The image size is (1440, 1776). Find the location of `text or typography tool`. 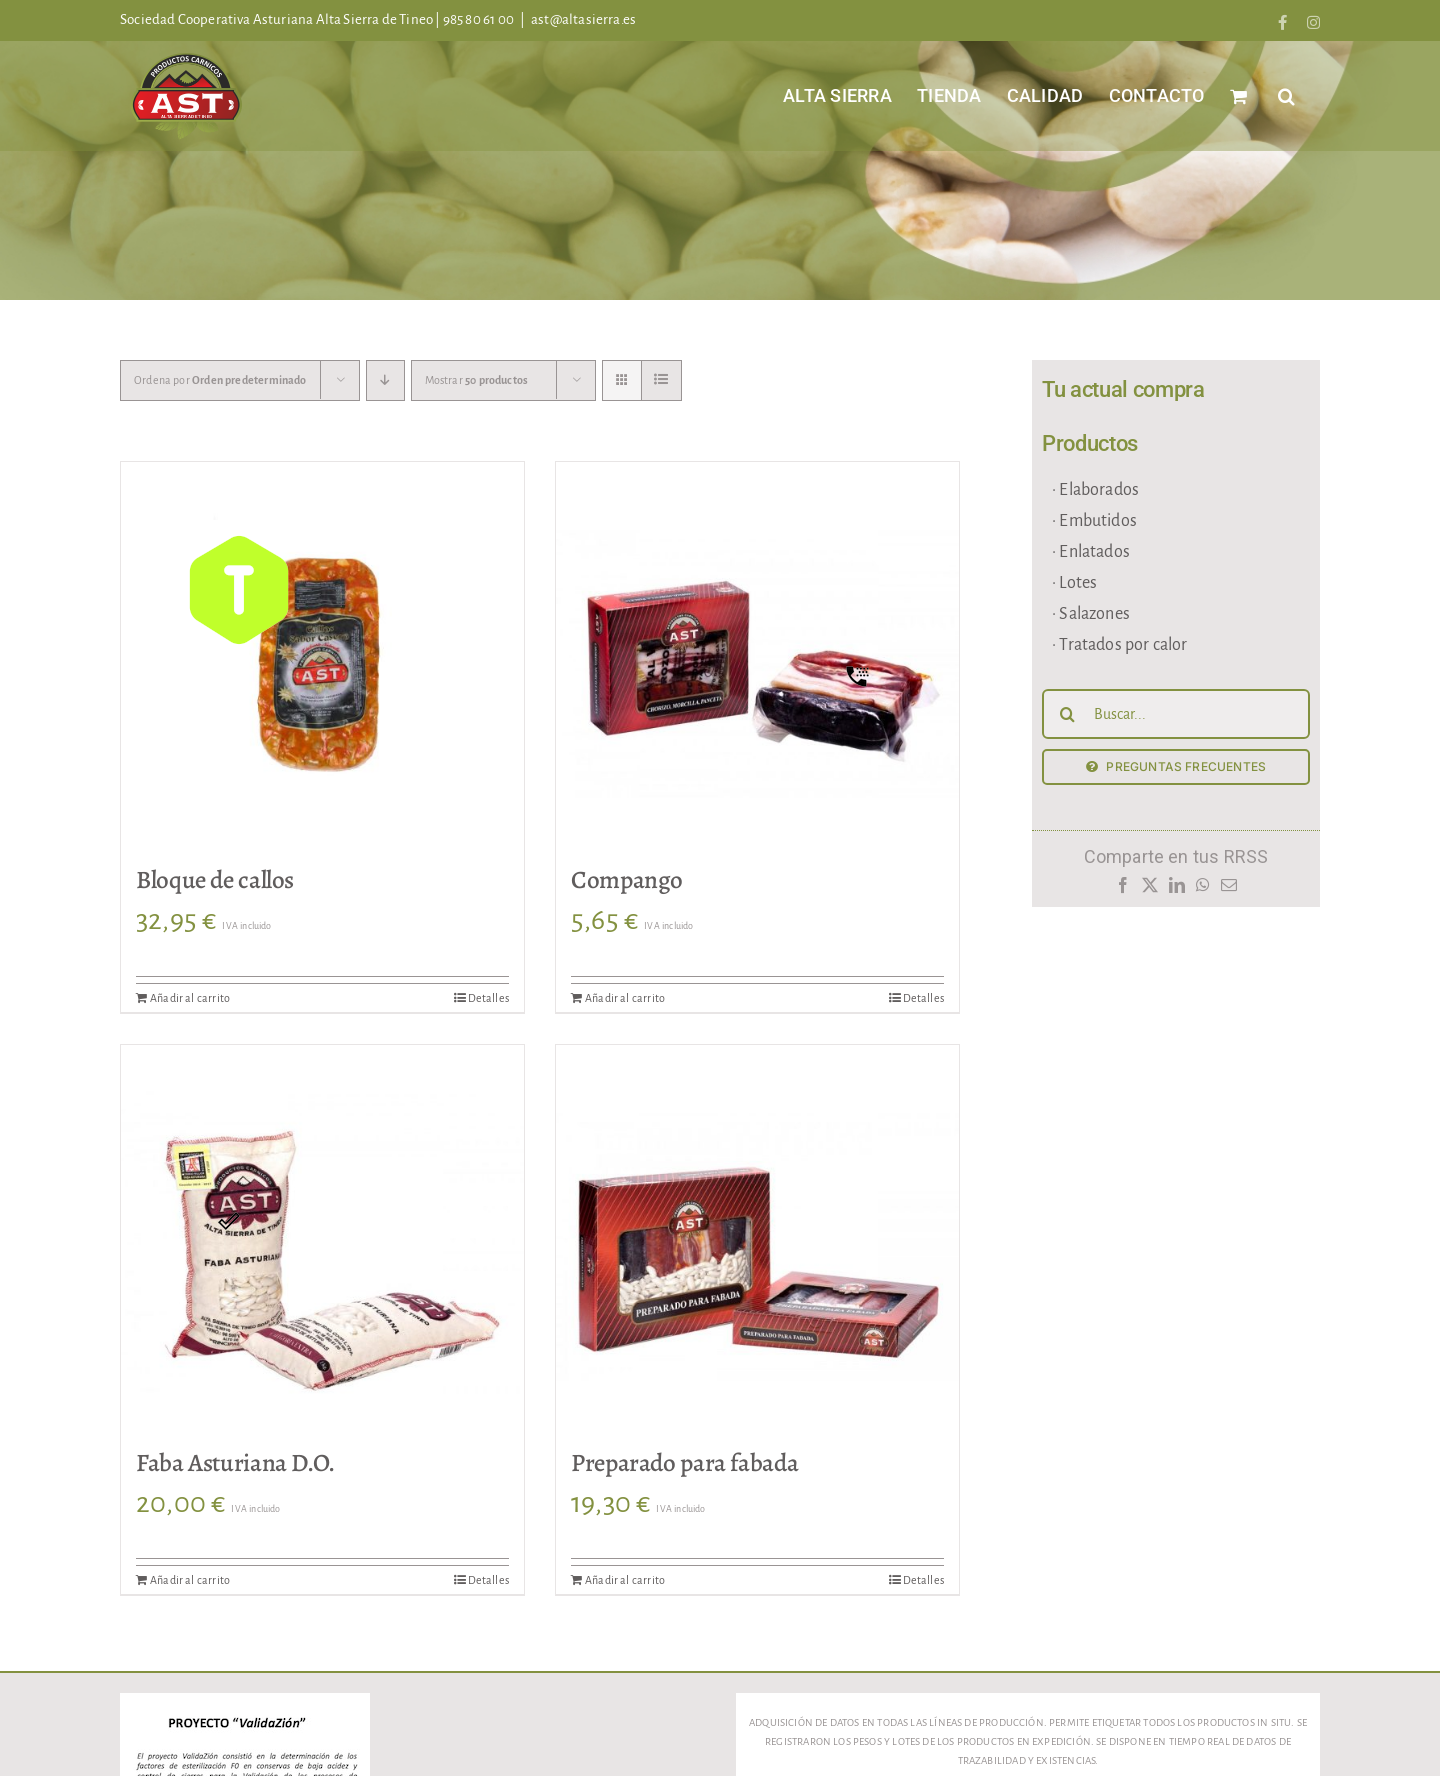

text or typography tool is located at coordinates (239, 590).